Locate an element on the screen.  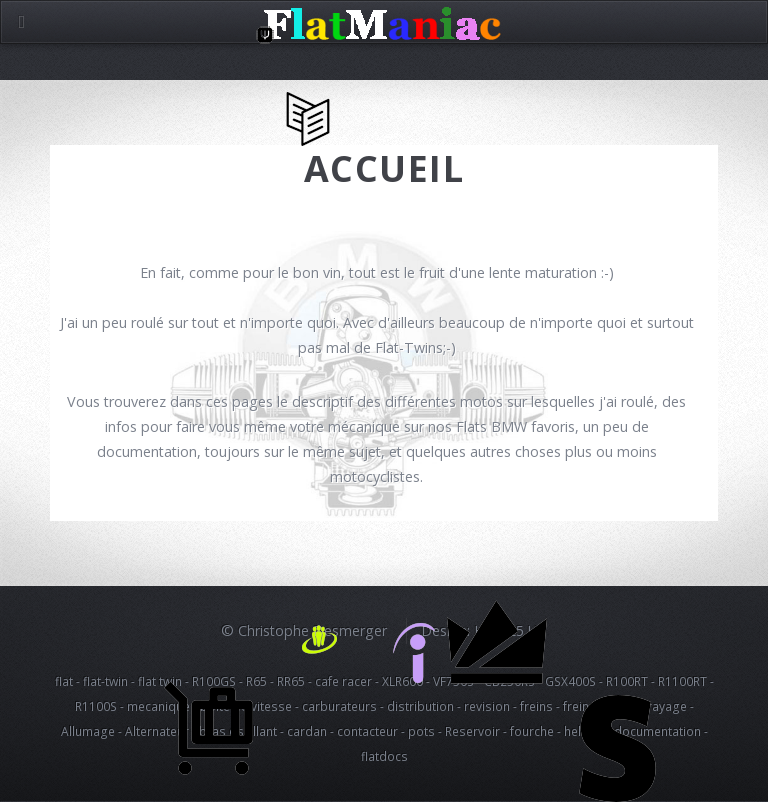
QMK firmware project logo is located at coordinates (265, 35).